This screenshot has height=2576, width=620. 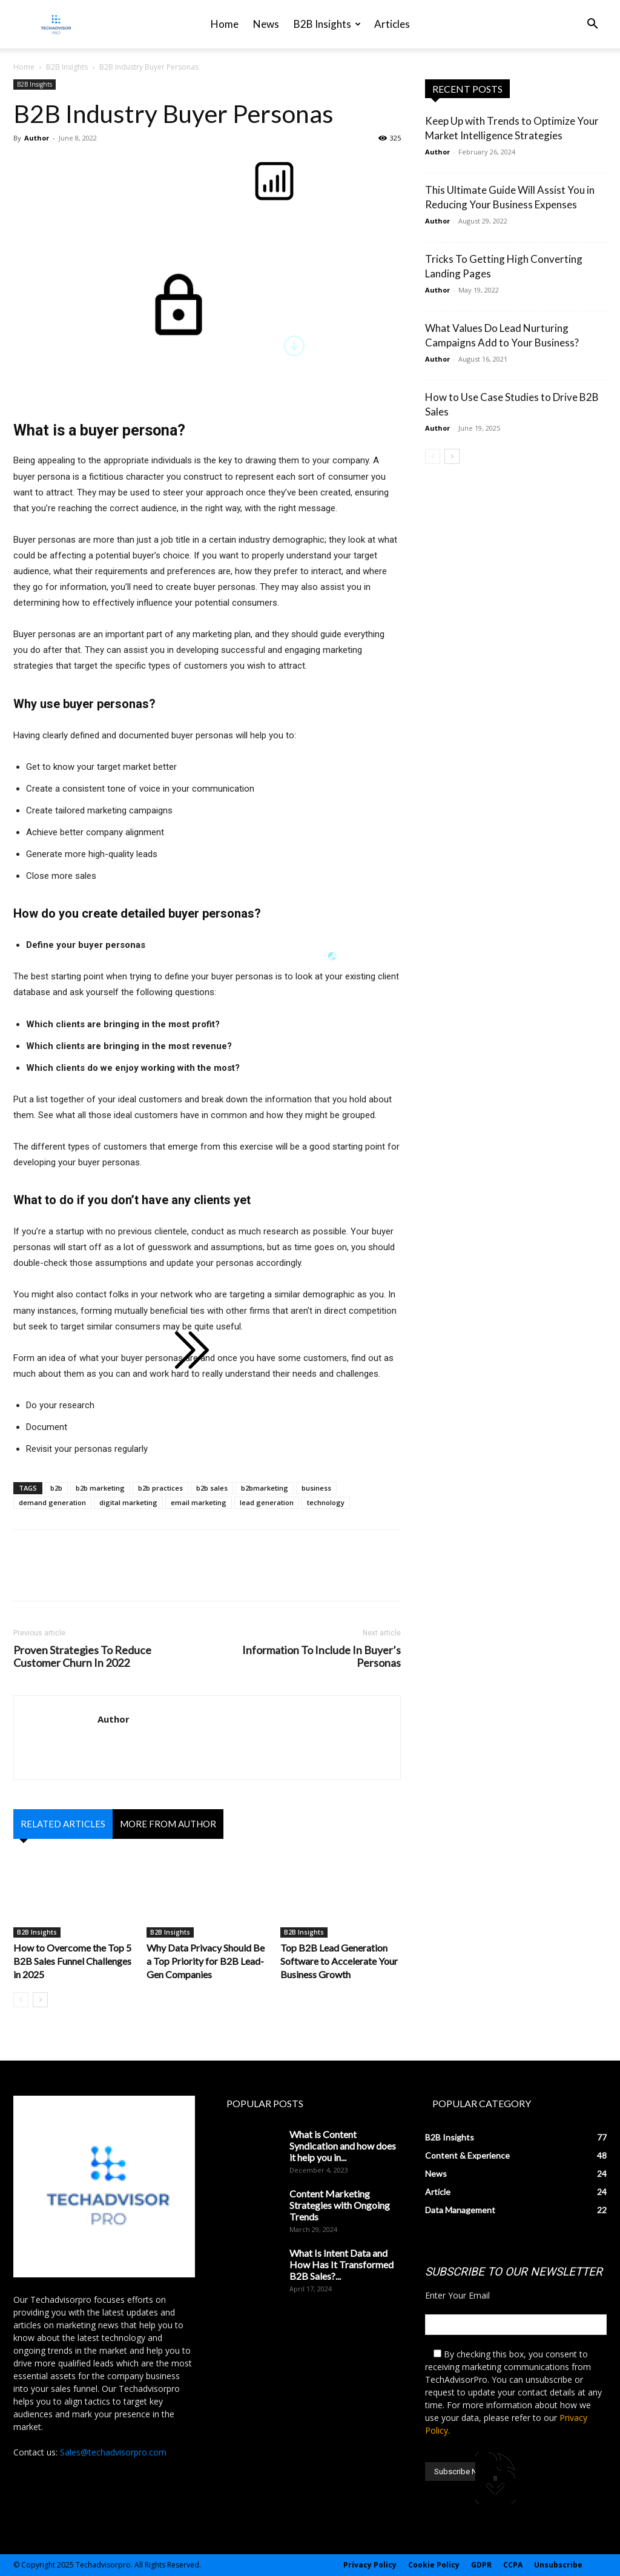 I want to click on view asia-australia region settings, so click(x=332, y=956).